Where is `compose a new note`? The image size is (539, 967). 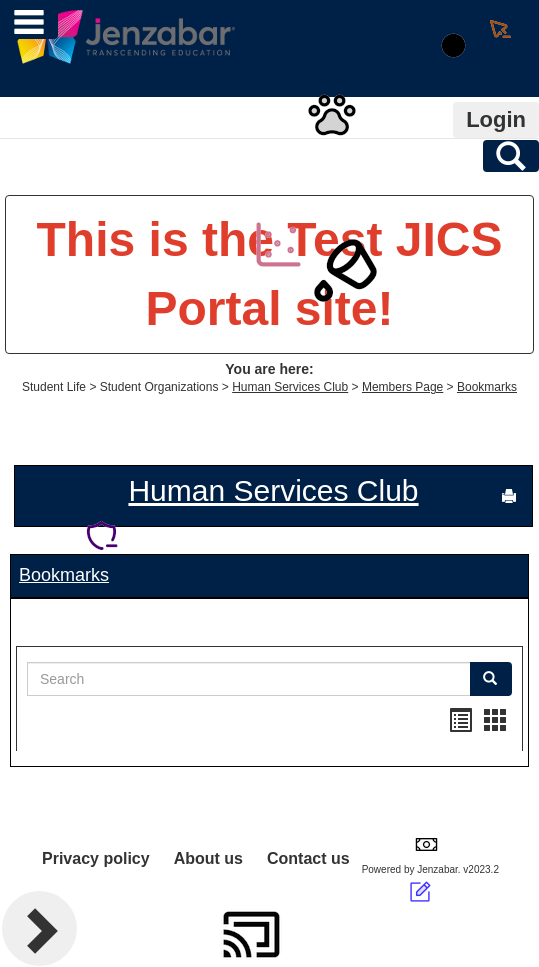 compose a new note is located at coordinates (420, 892).